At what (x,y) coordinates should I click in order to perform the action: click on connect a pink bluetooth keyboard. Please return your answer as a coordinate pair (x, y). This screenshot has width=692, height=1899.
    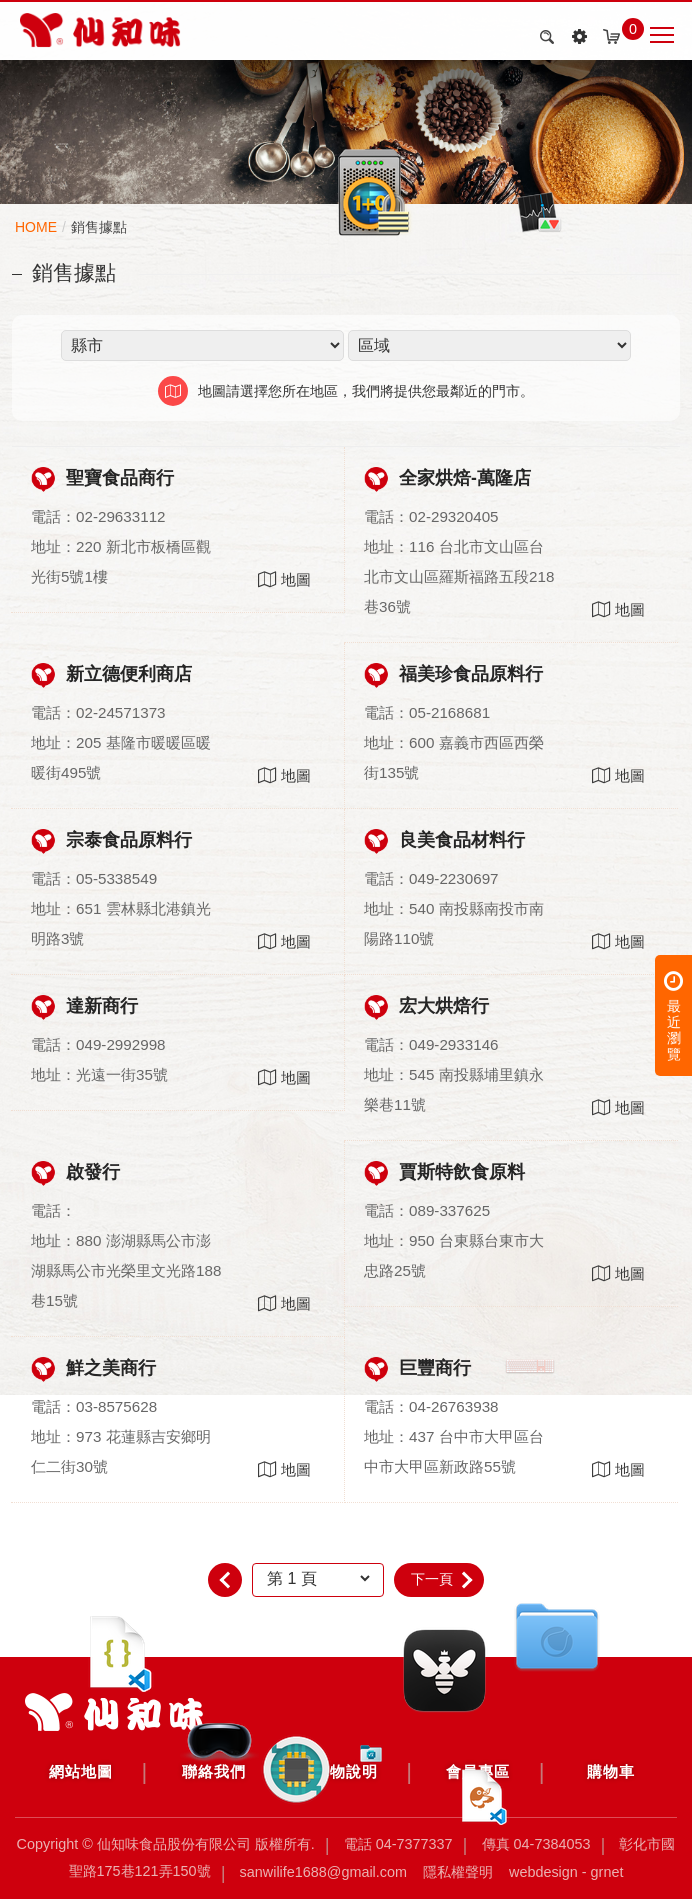
    Looking at the image, I should click on (530, 1366).